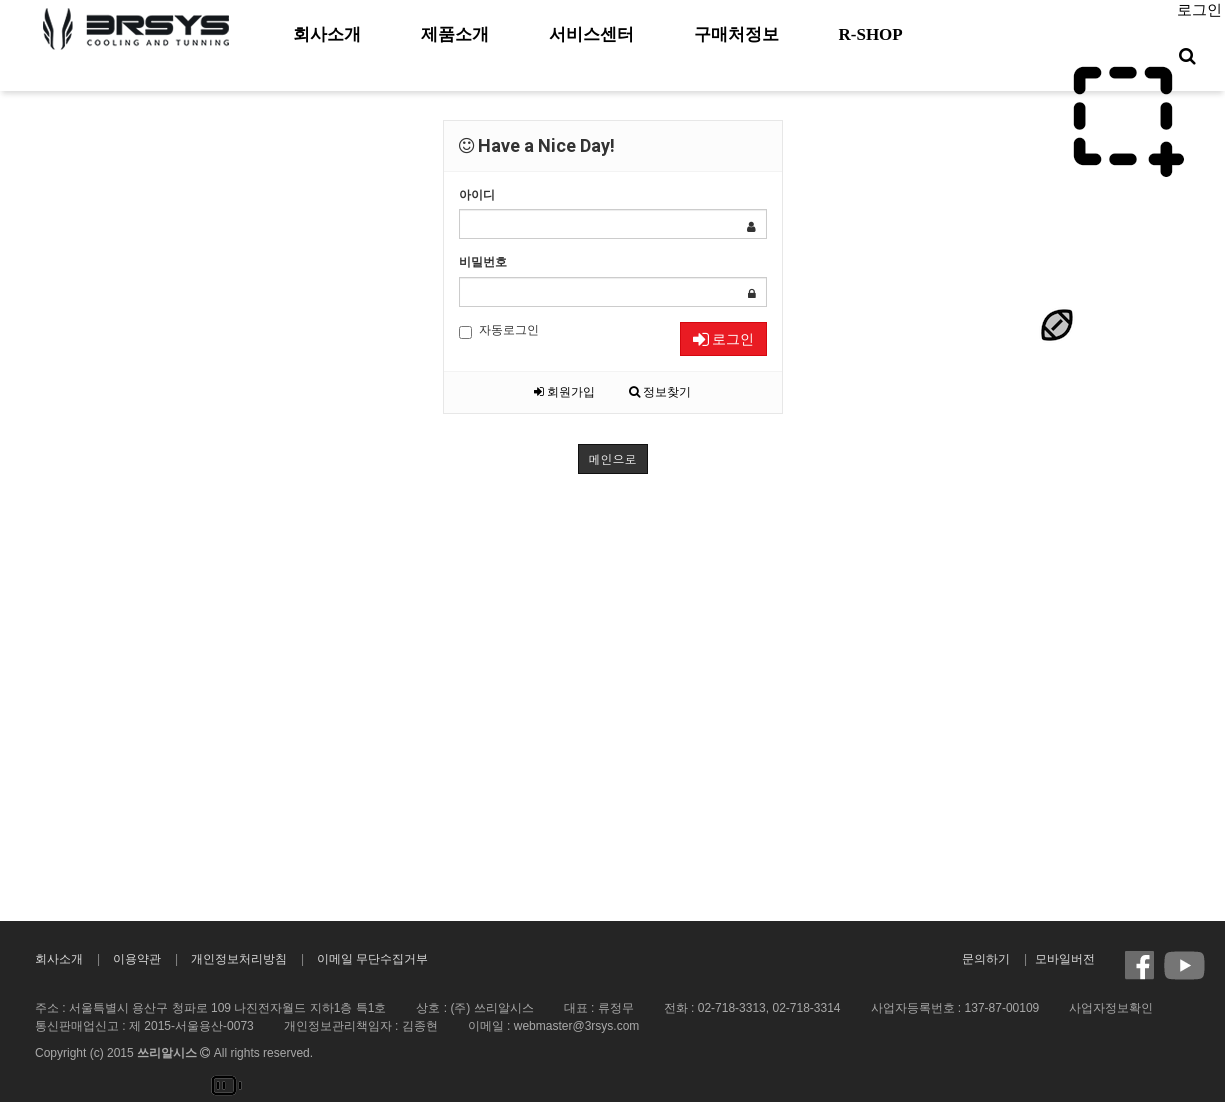 This screenshot has width=1225, height=1102. I want to click on add to current selection, so click(1123, 116).